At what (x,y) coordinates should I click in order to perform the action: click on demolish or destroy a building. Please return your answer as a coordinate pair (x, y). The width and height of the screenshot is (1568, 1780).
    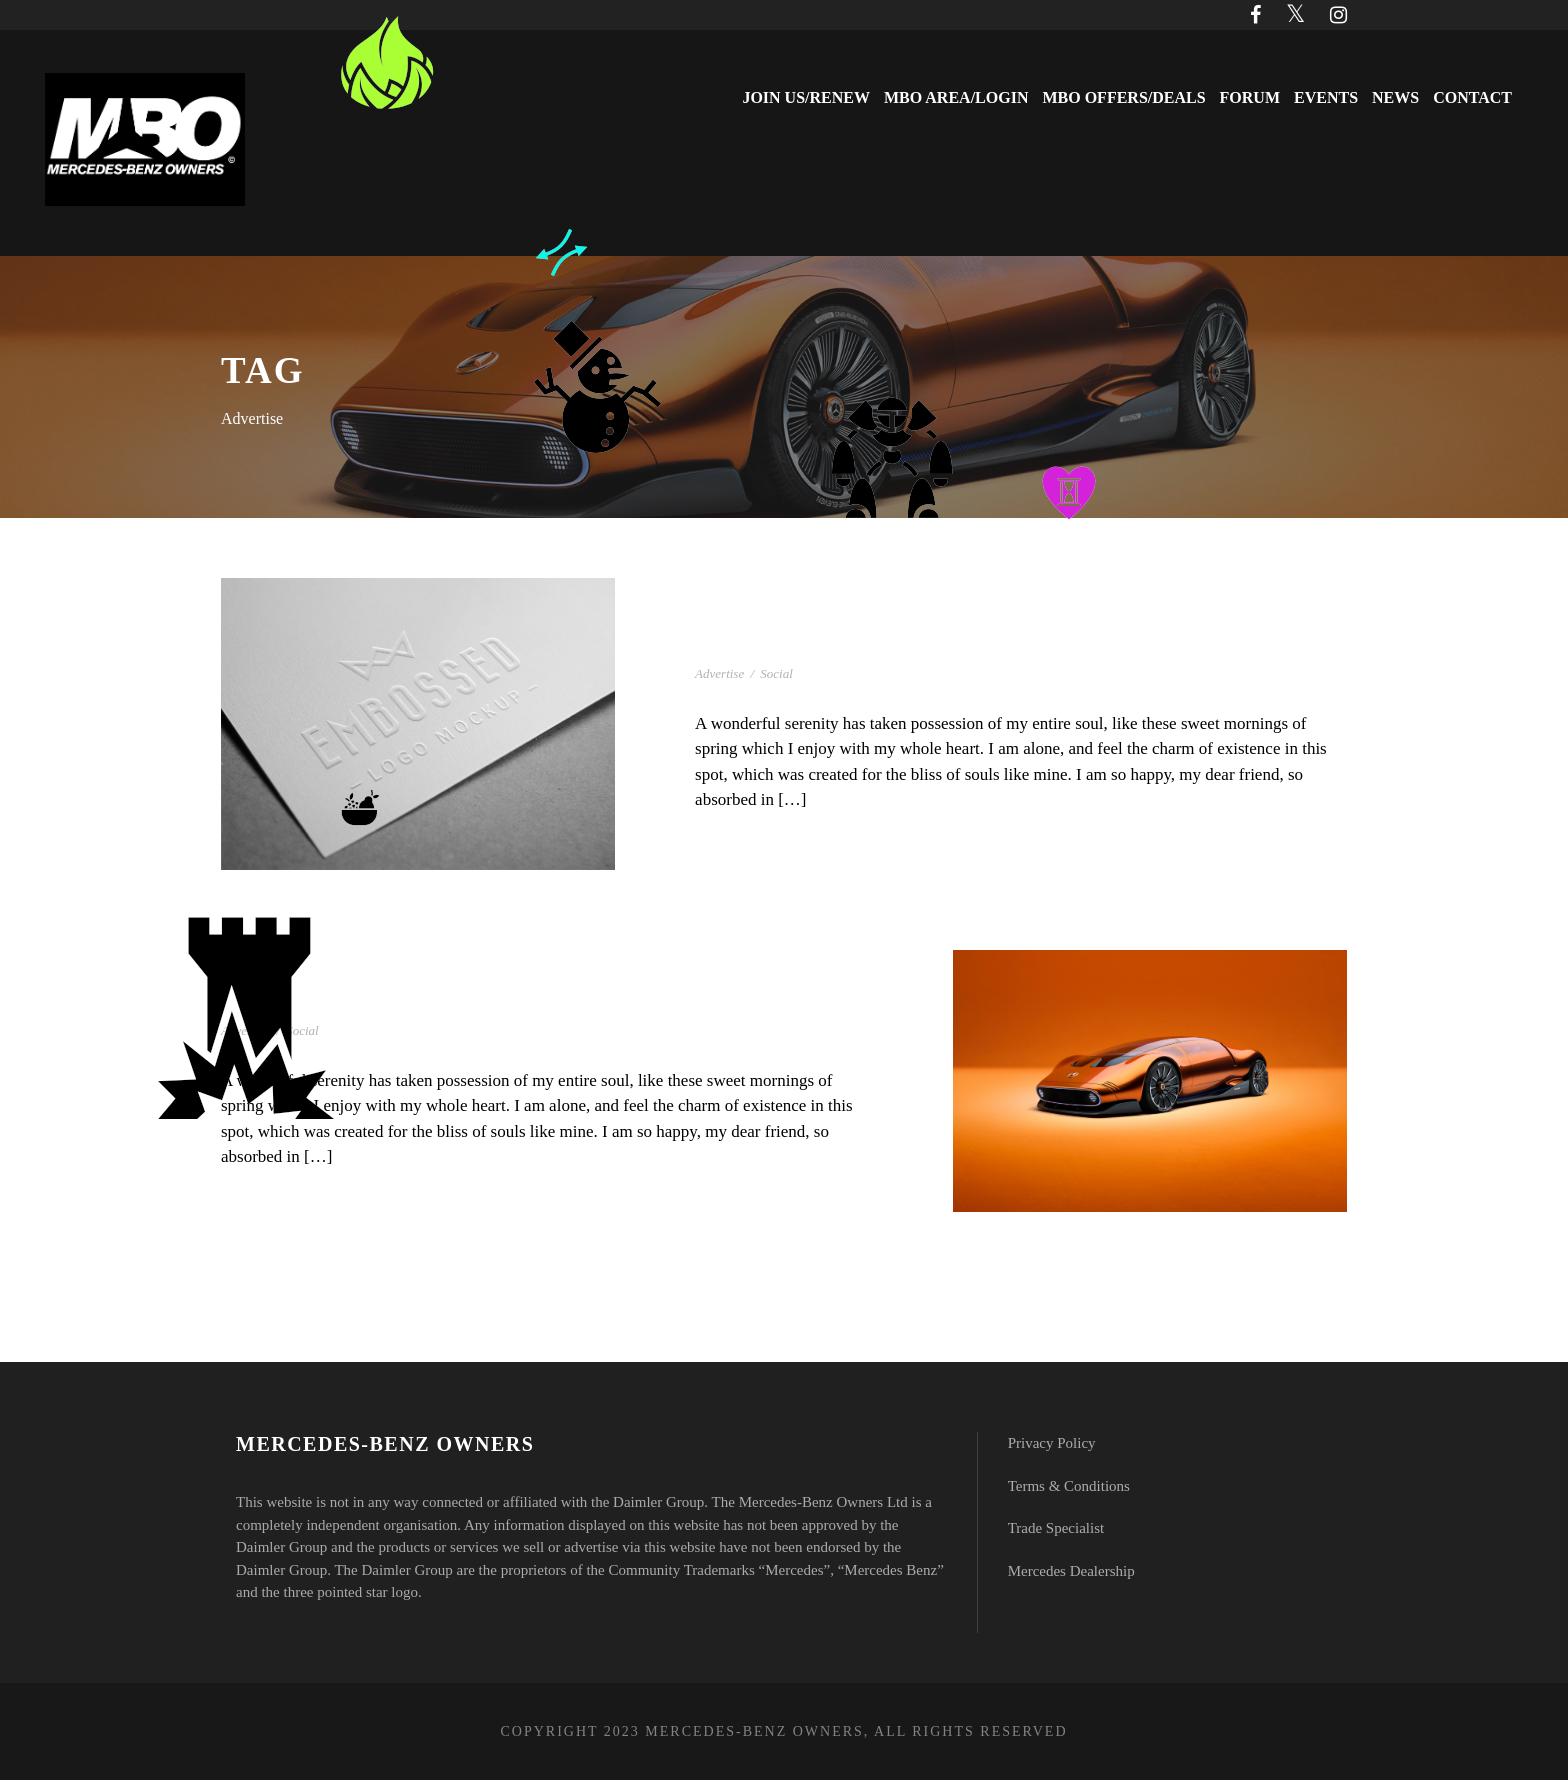
    Looking at the image, I should click on (245, 1017).